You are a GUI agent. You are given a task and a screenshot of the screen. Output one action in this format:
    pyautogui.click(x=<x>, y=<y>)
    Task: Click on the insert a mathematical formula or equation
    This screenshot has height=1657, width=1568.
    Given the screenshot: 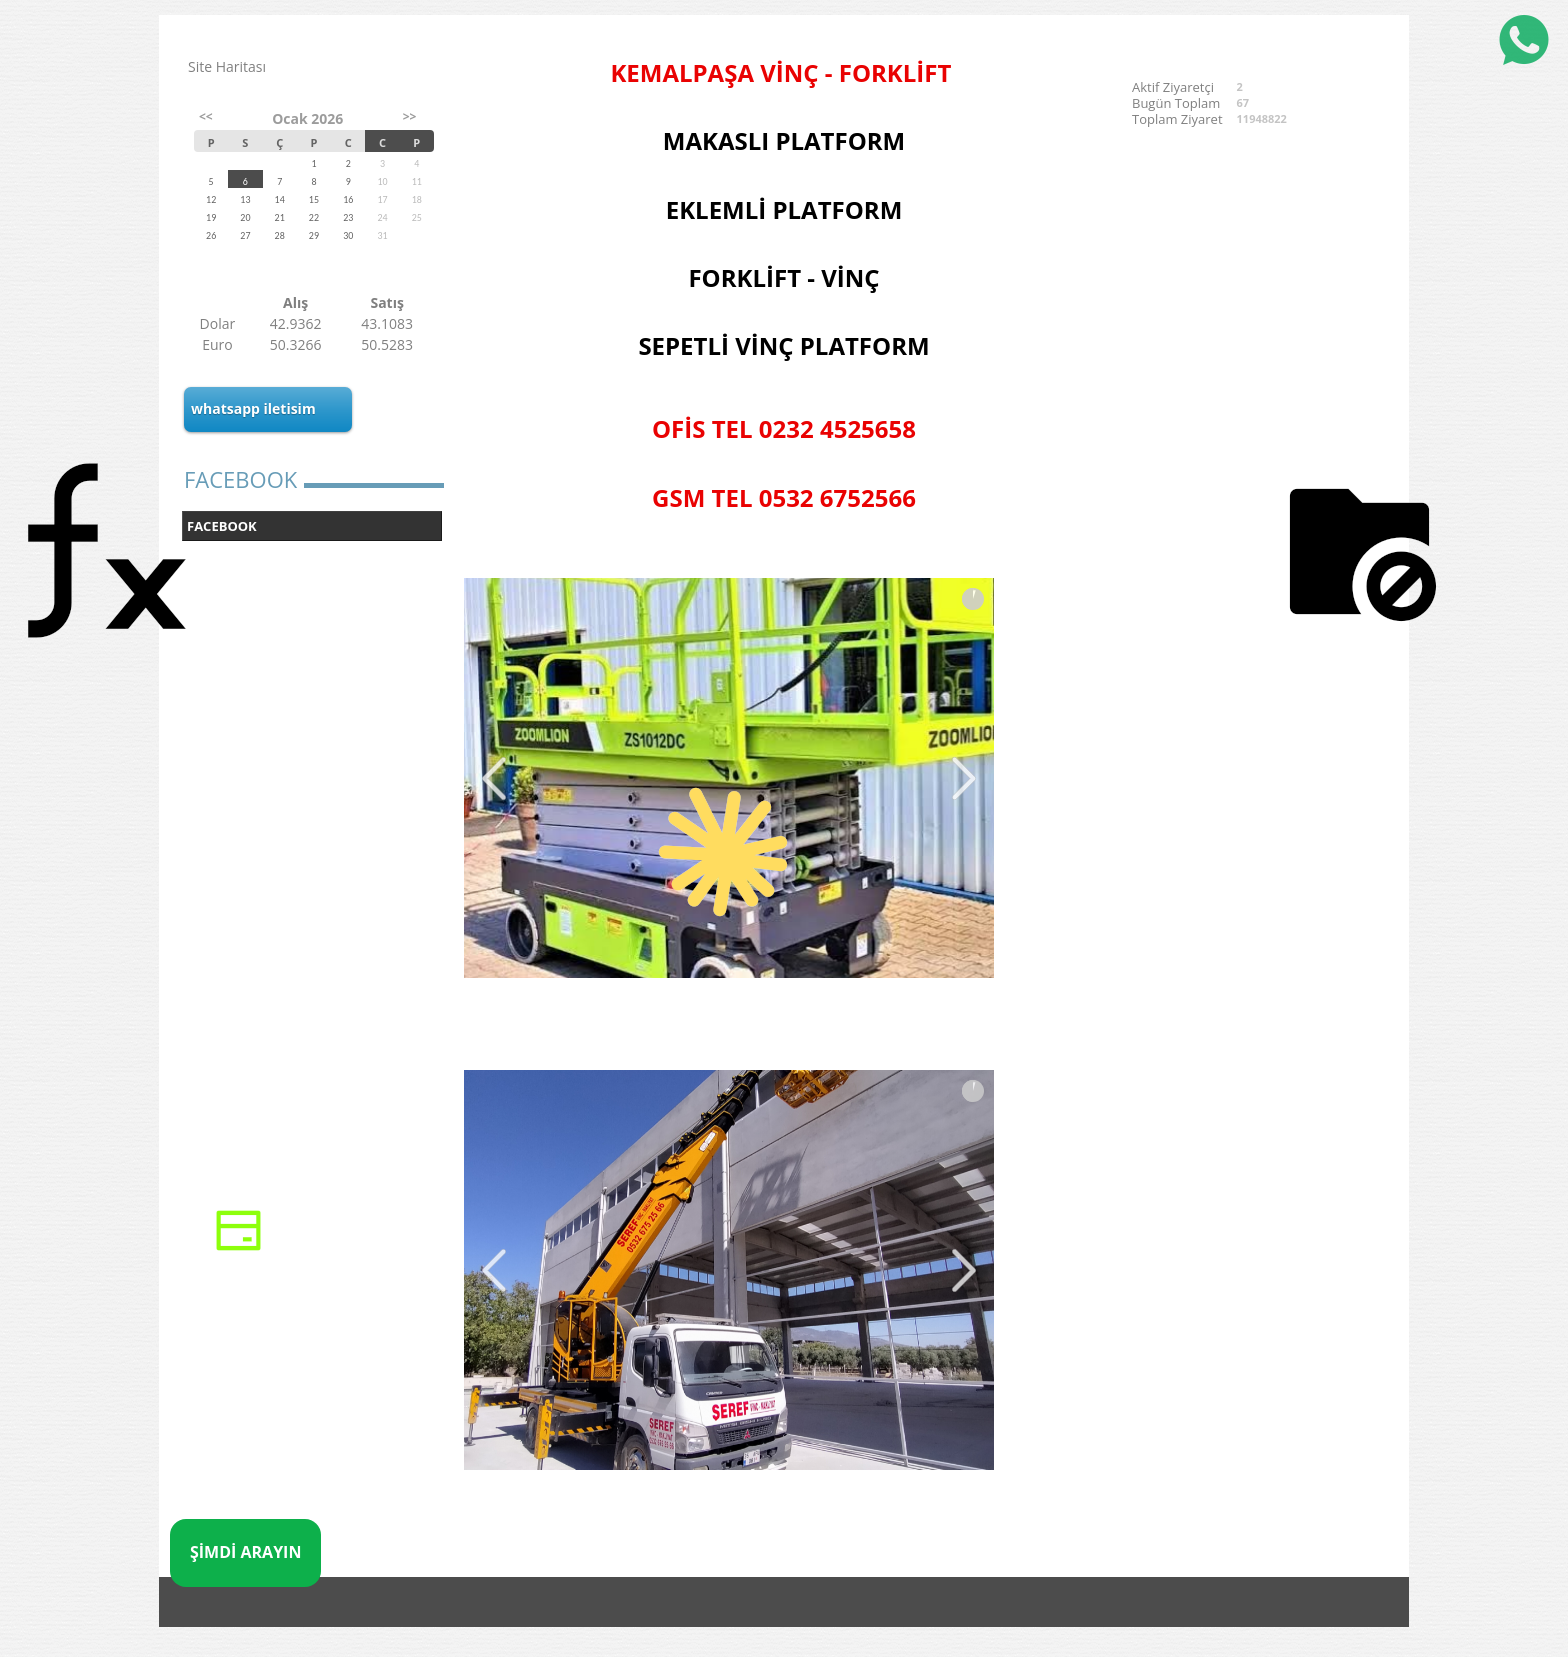 What is the action you would take?
    pyautogui.click(x=106, y=550)
    